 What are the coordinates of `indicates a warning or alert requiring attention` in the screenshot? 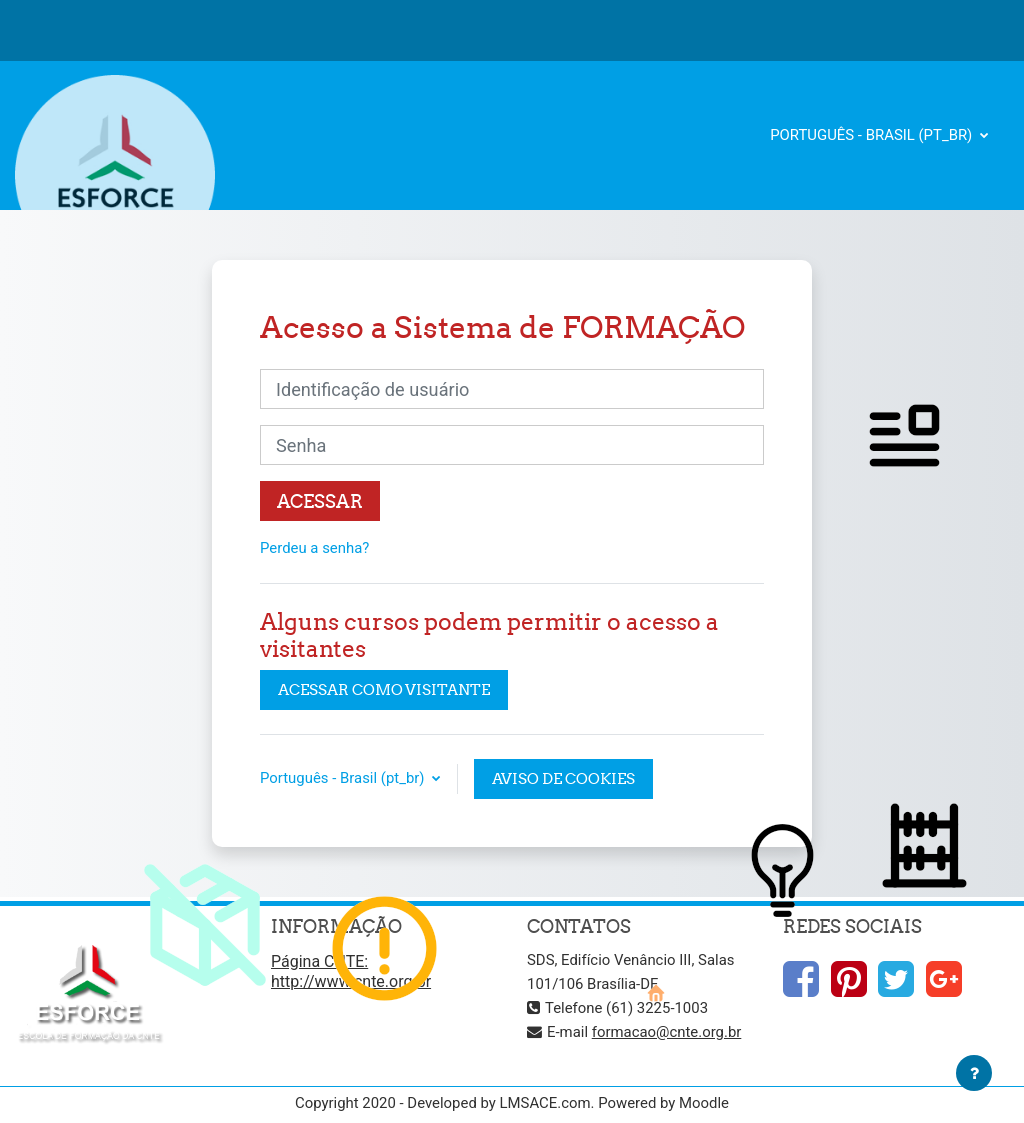 It's located at (384, 948).